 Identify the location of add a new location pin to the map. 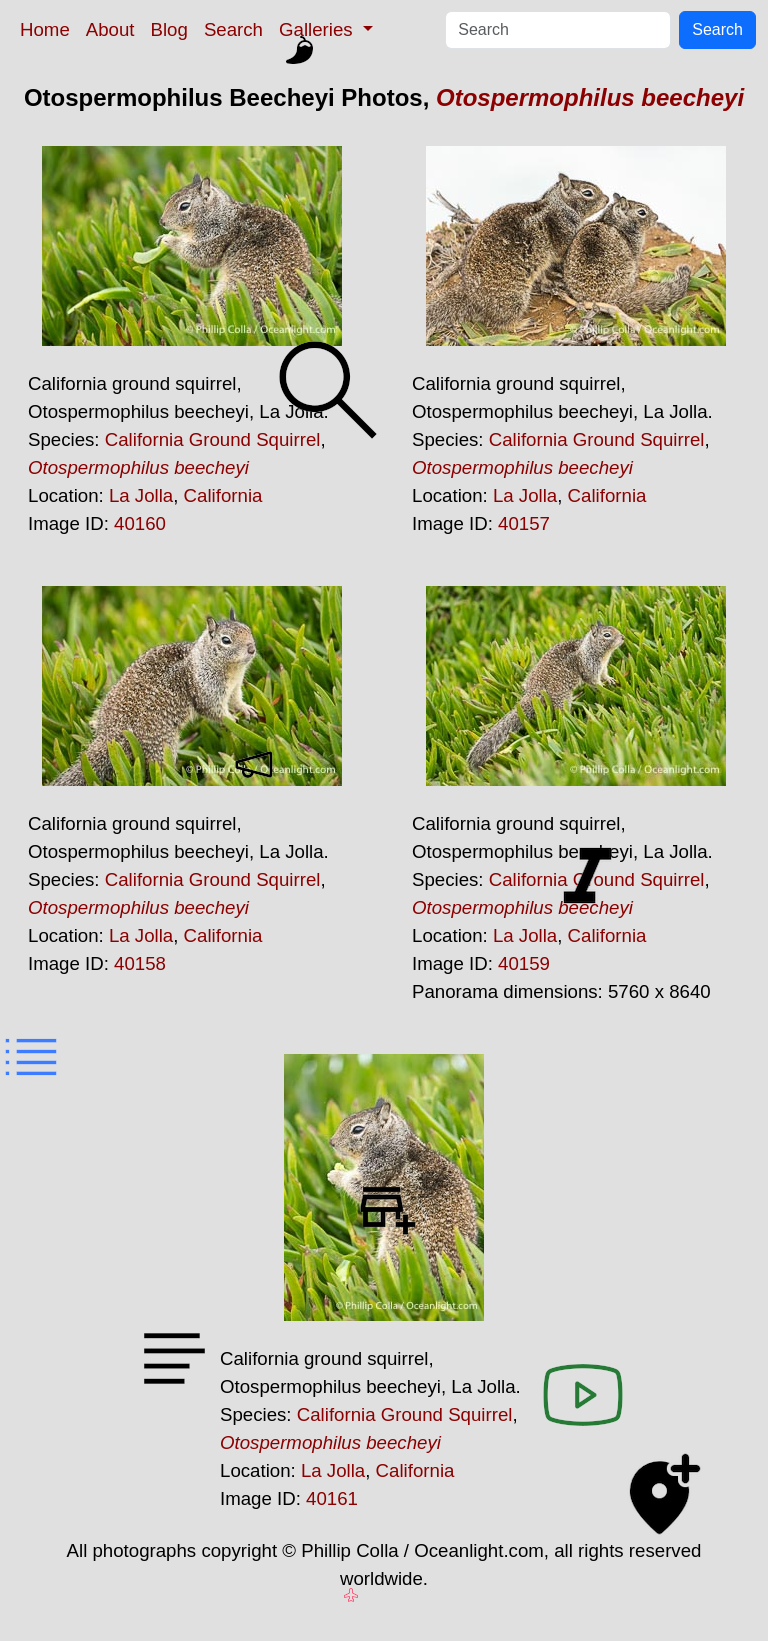
(659, 1494).